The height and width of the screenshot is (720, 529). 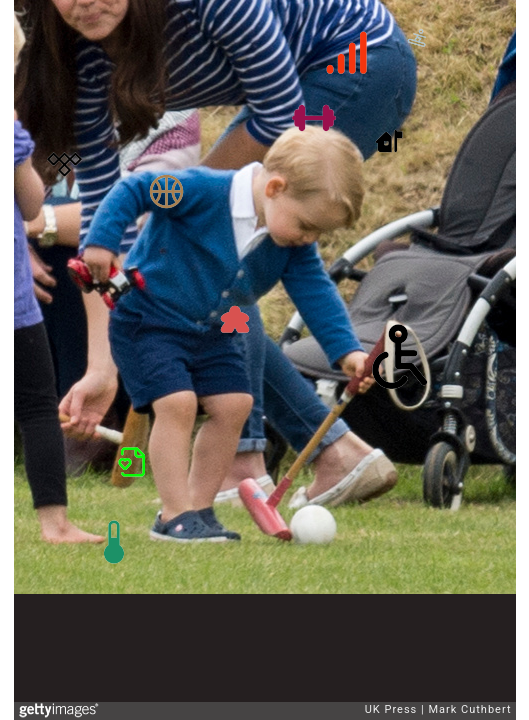 What do you see at coordinates (314, 118) in the screenshot?
I see `access fitness or workout features` at bounding box center [314, 118].